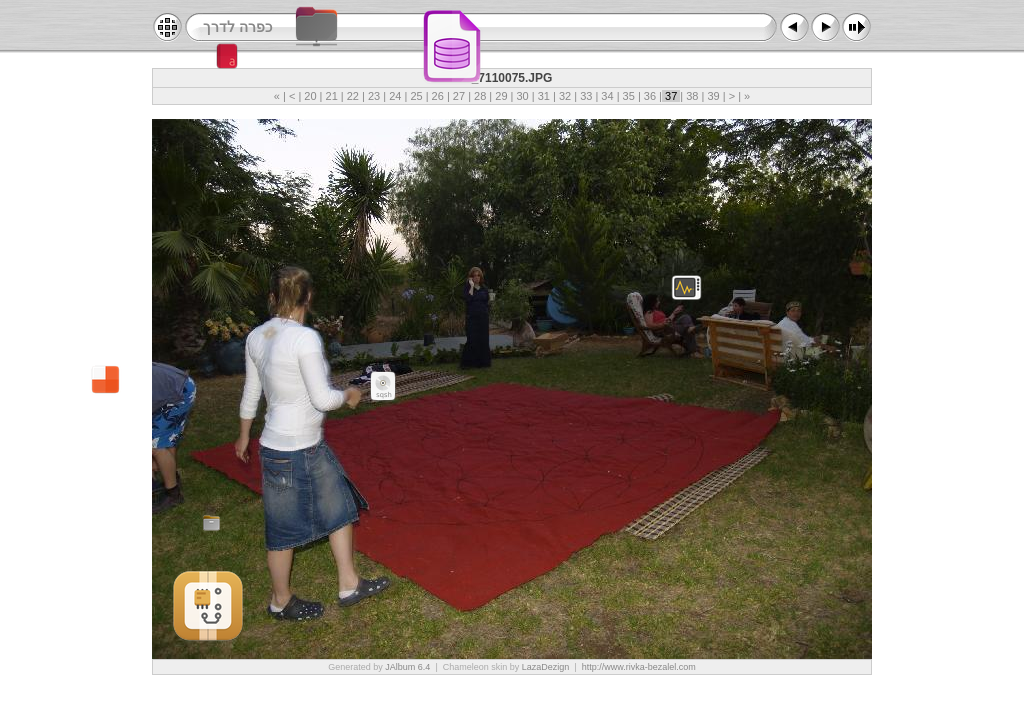 Image resolution: width=1024 pixels, height=720 pixels. I want to click on open system monitor application, so click(686, 287).